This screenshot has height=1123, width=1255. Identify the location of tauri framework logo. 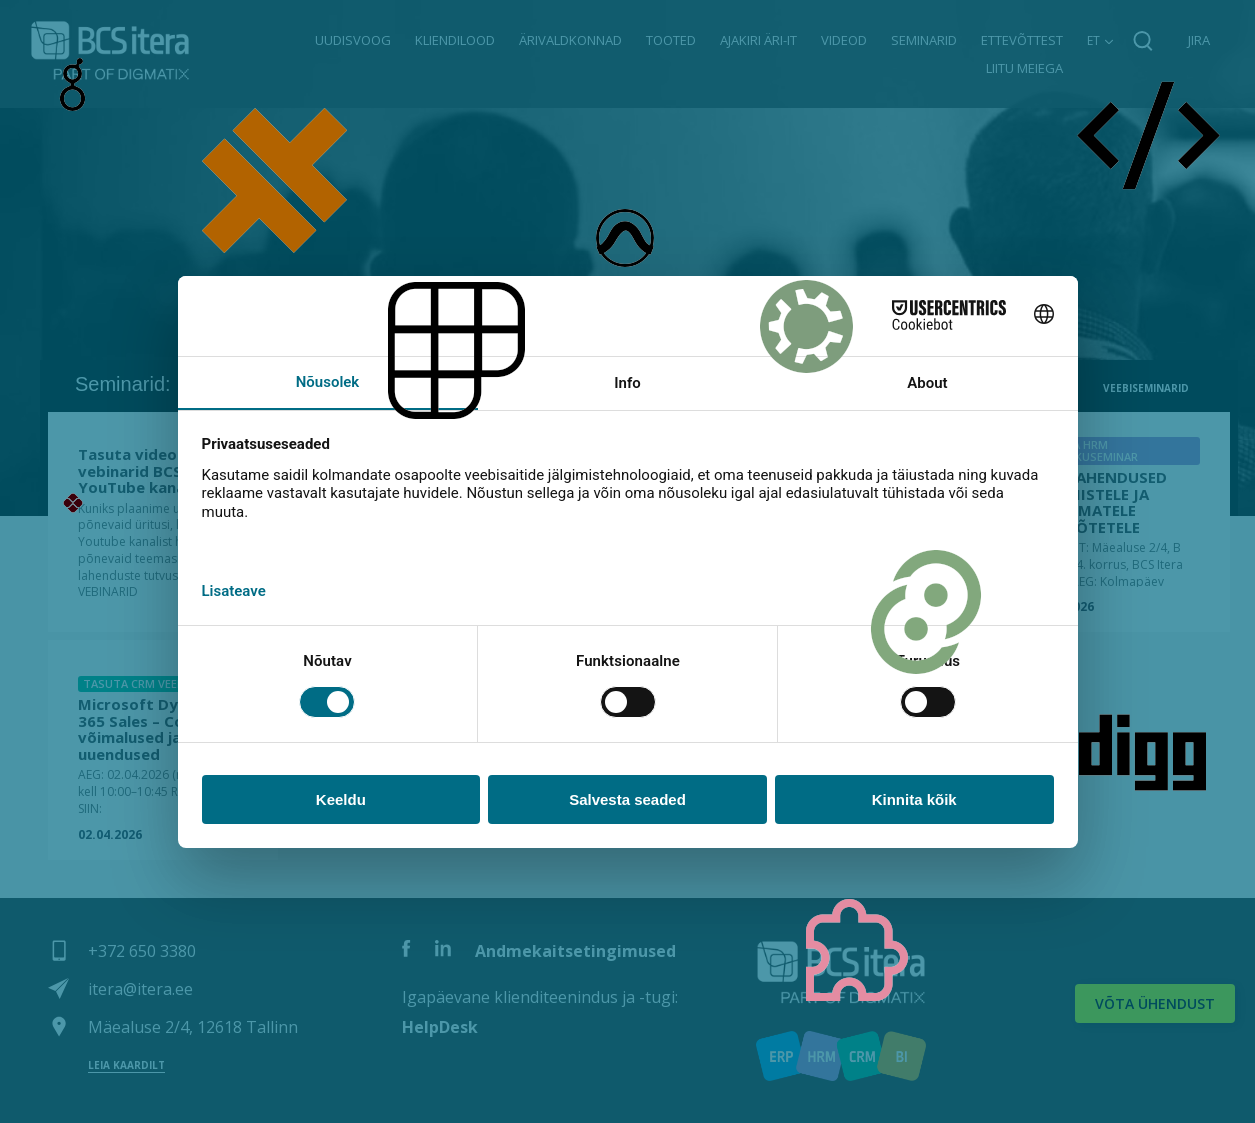
(926, 612).